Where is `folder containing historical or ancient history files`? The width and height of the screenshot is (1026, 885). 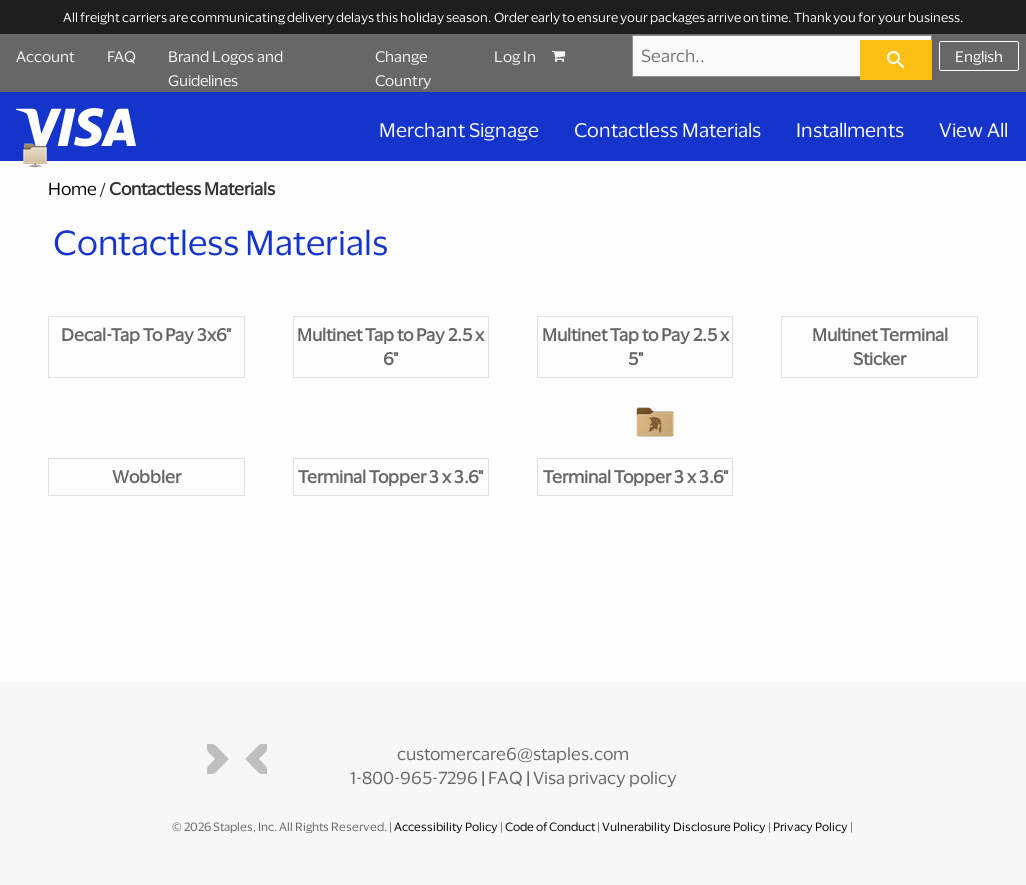 folder containing historical or ancient history files is located at coordinates (655, 423).